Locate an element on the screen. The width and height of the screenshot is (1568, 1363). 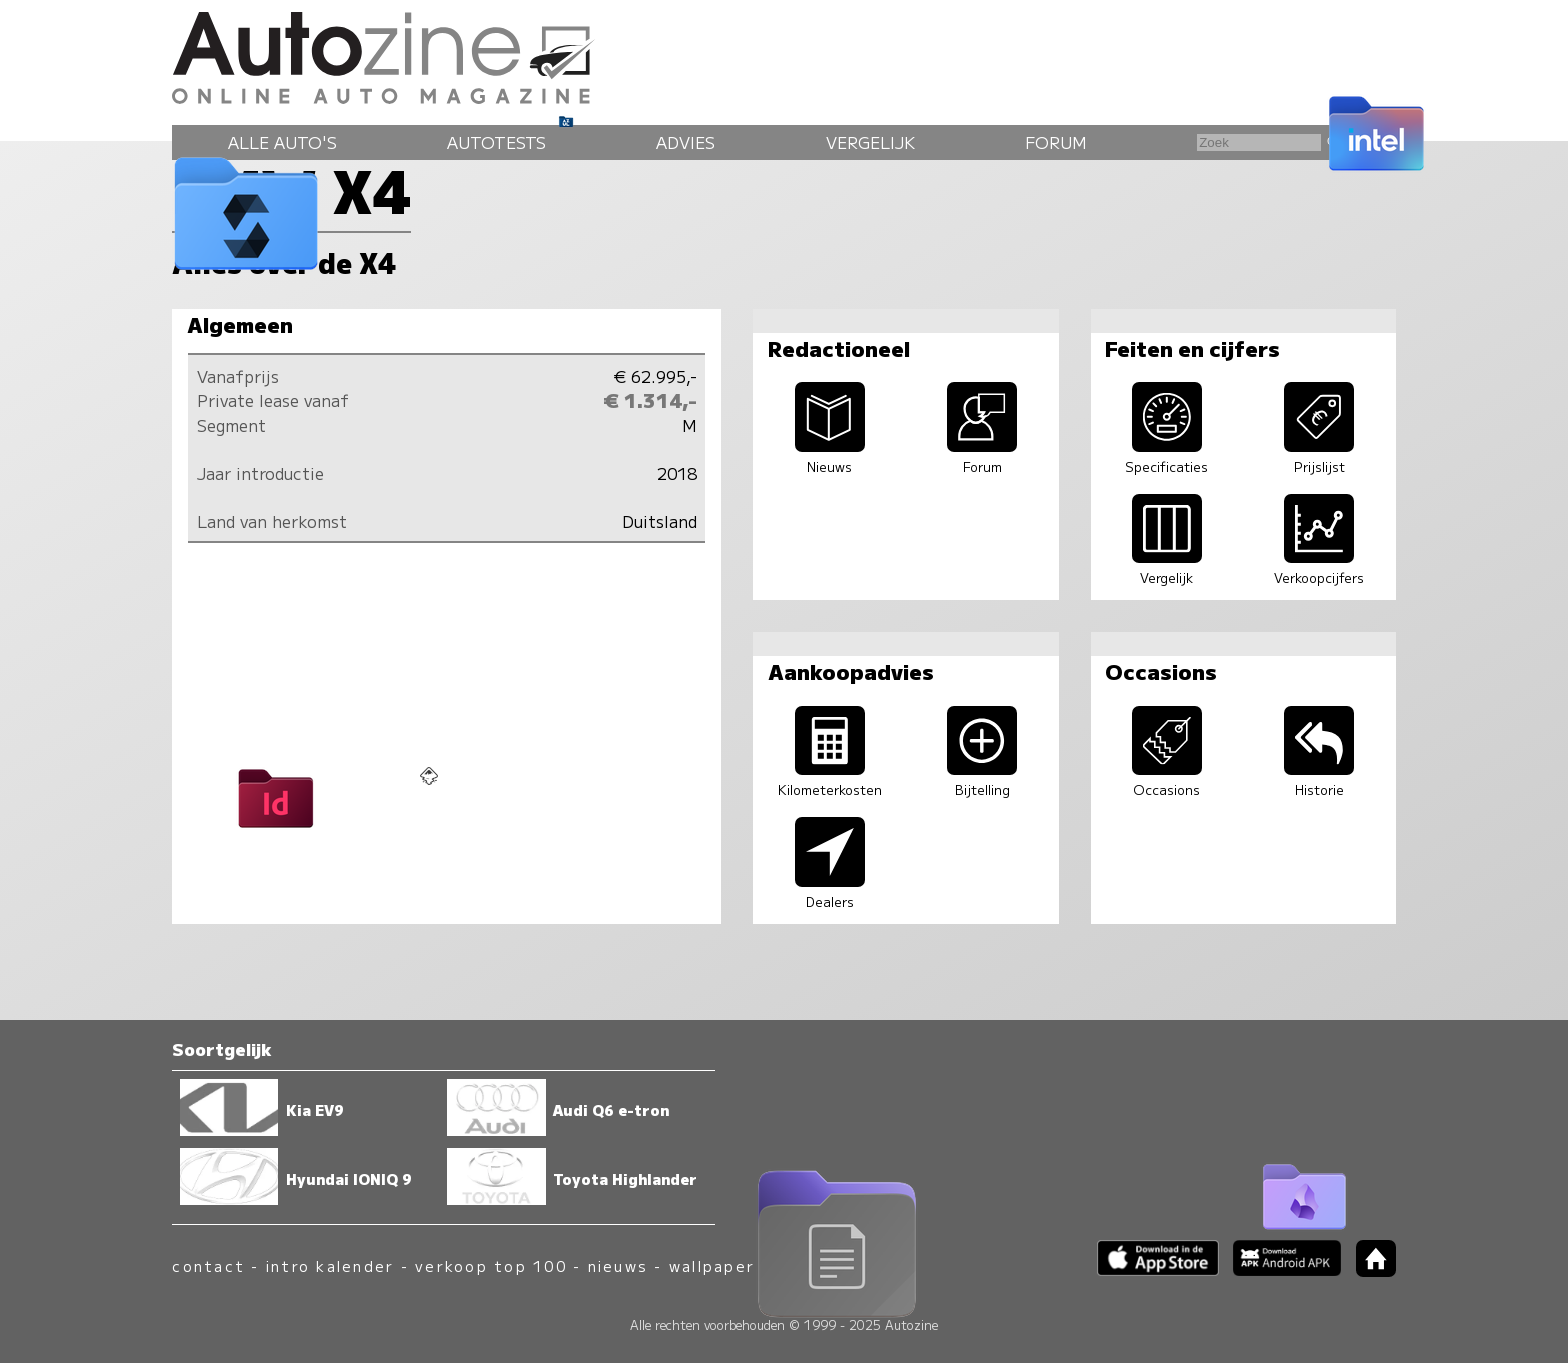
open inkscape vector graphics editor is located at coordinates (429, 776).